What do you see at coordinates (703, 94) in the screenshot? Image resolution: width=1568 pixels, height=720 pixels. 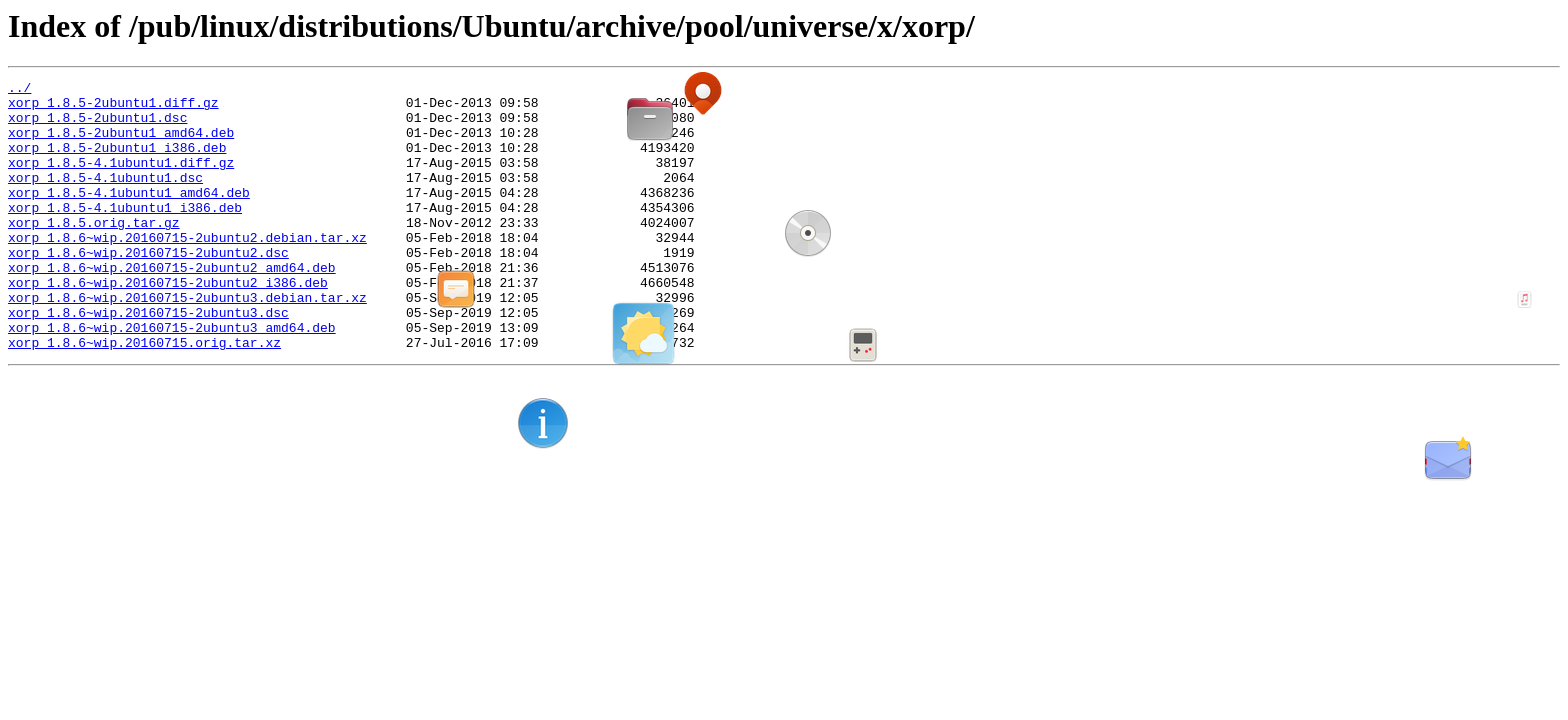 I see `open the maps app` at bounding box center [703, 94].